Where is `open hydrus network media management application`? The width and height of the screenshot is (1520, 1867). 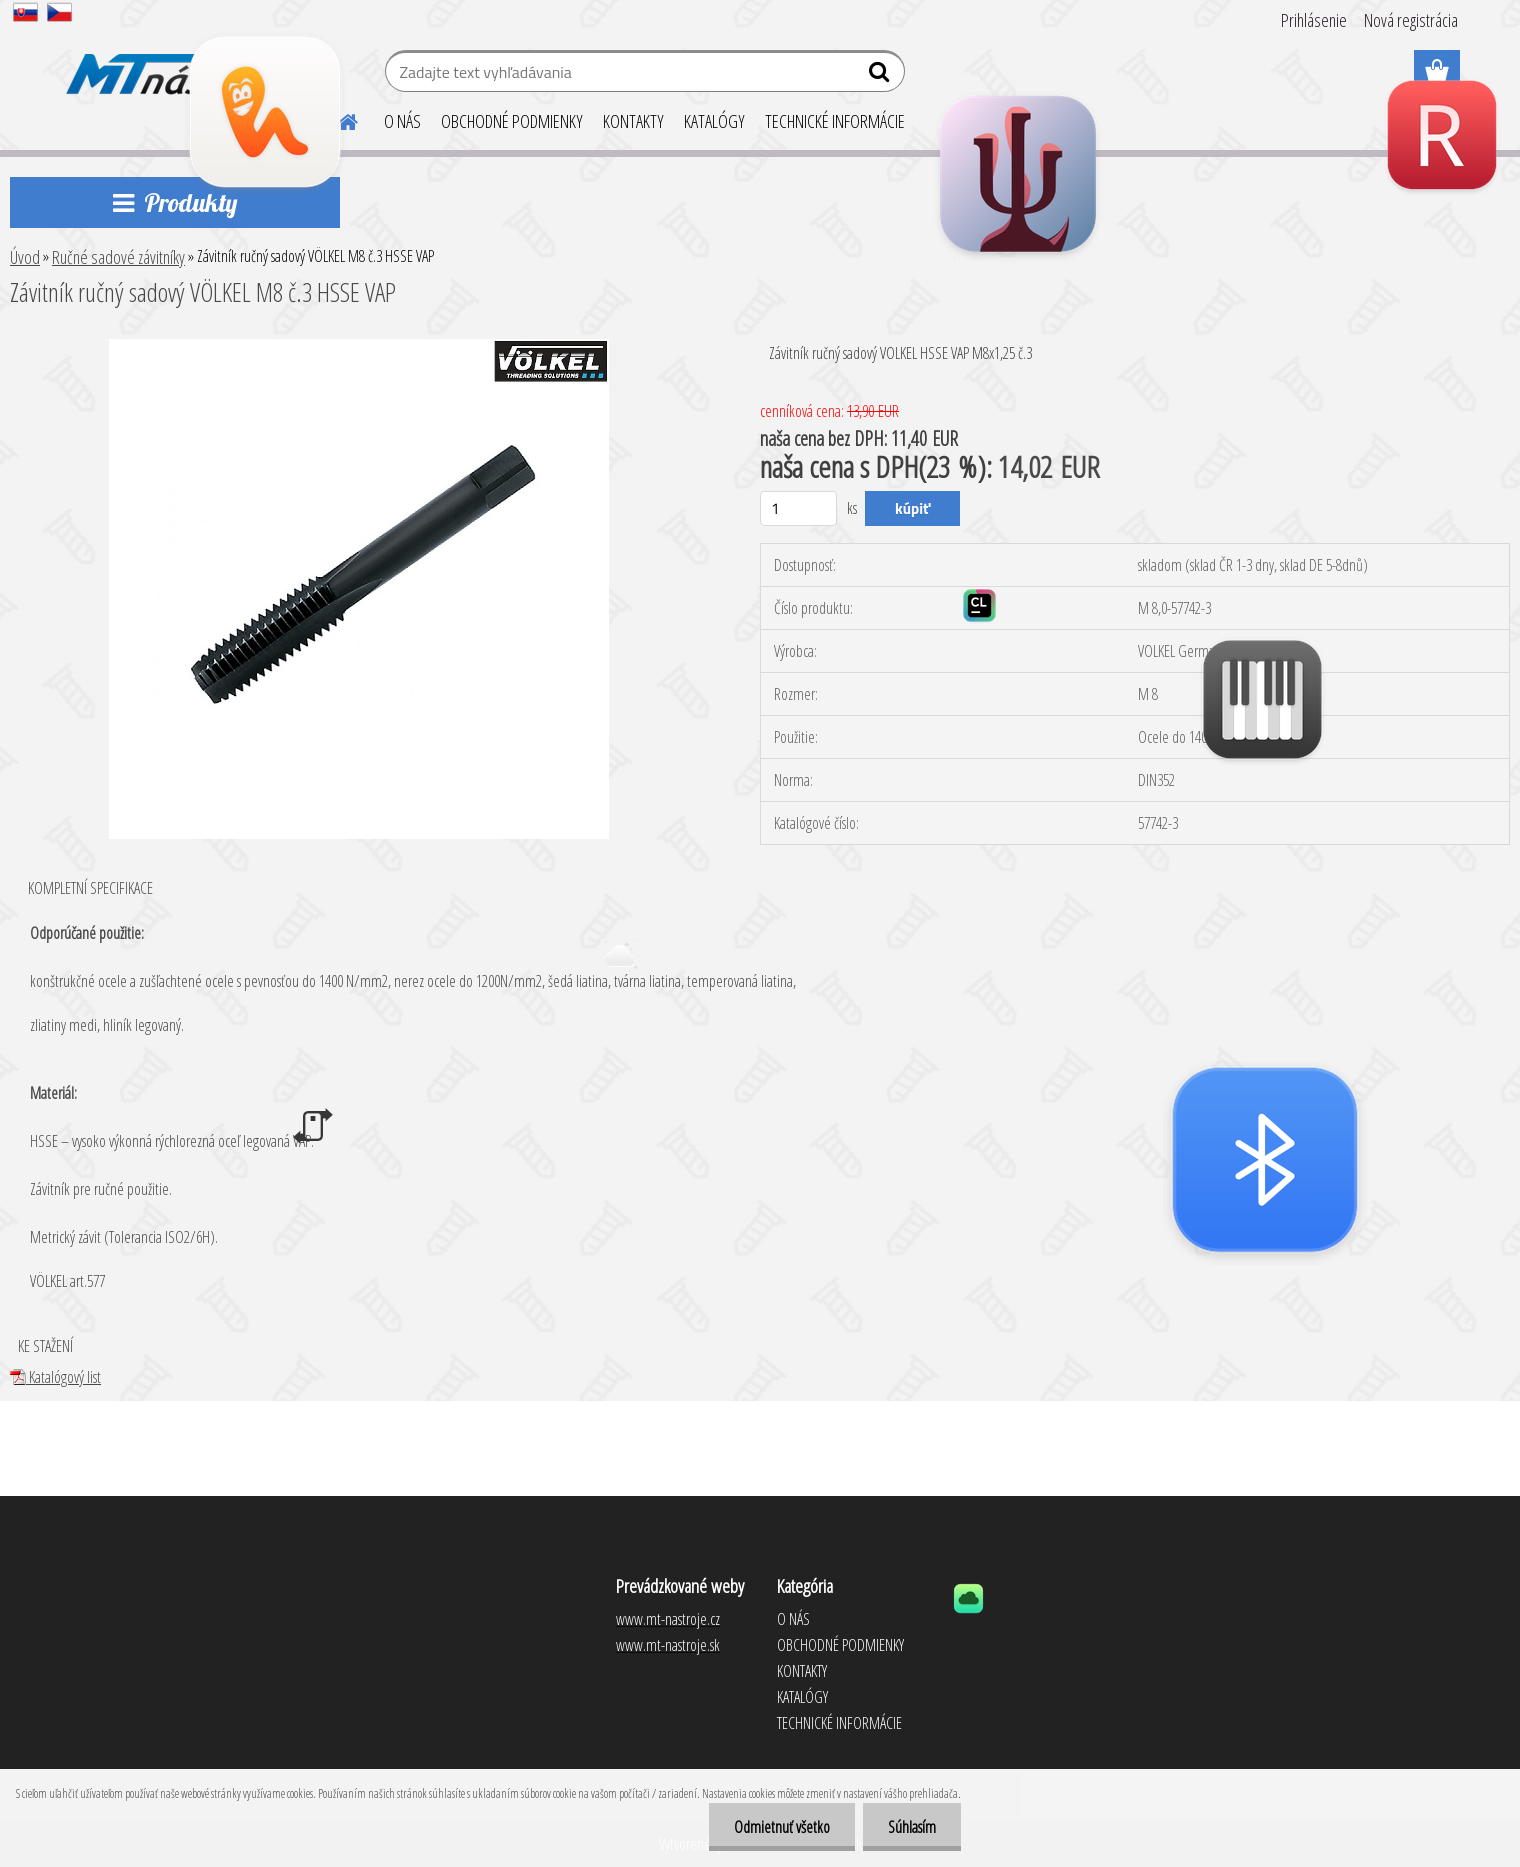 open hydrus network media management application is located at coordinates (1018, 174).